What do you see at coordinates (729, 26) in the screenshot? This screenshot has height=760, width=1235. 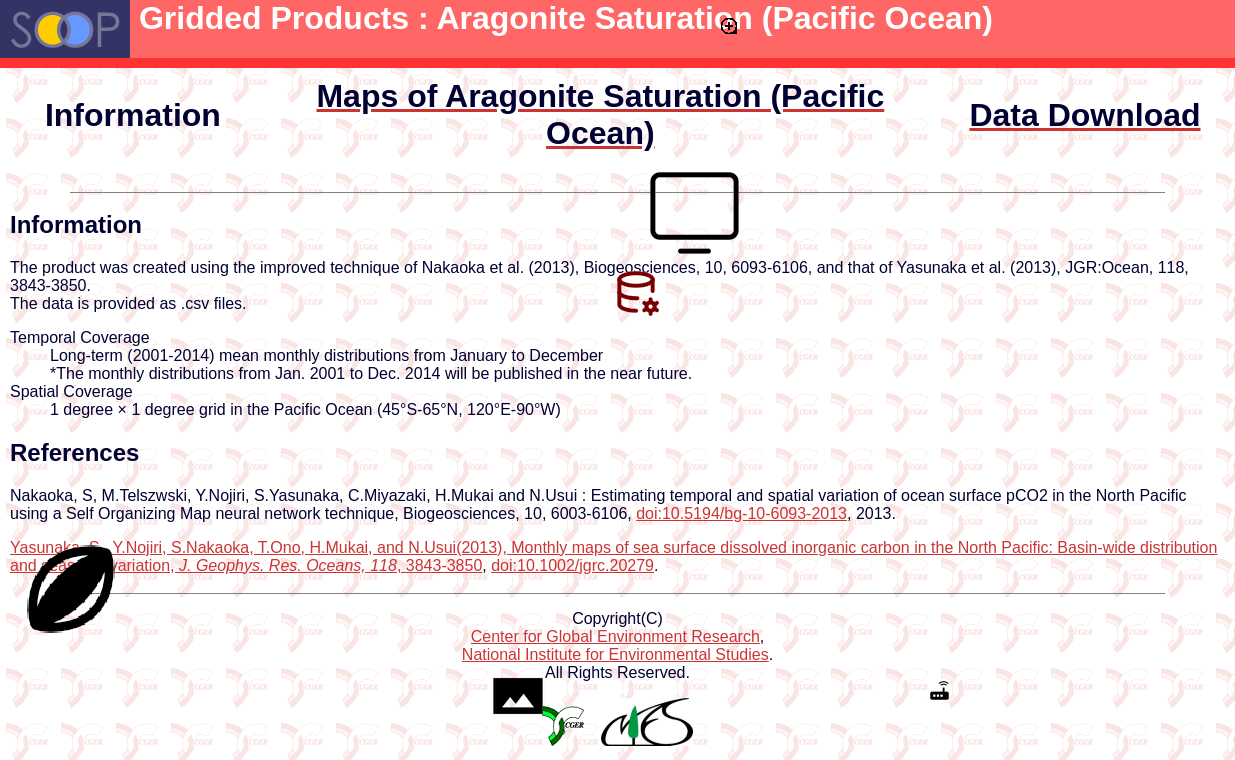 I see `zoom in on image or content` at bounding box center [729, 26].